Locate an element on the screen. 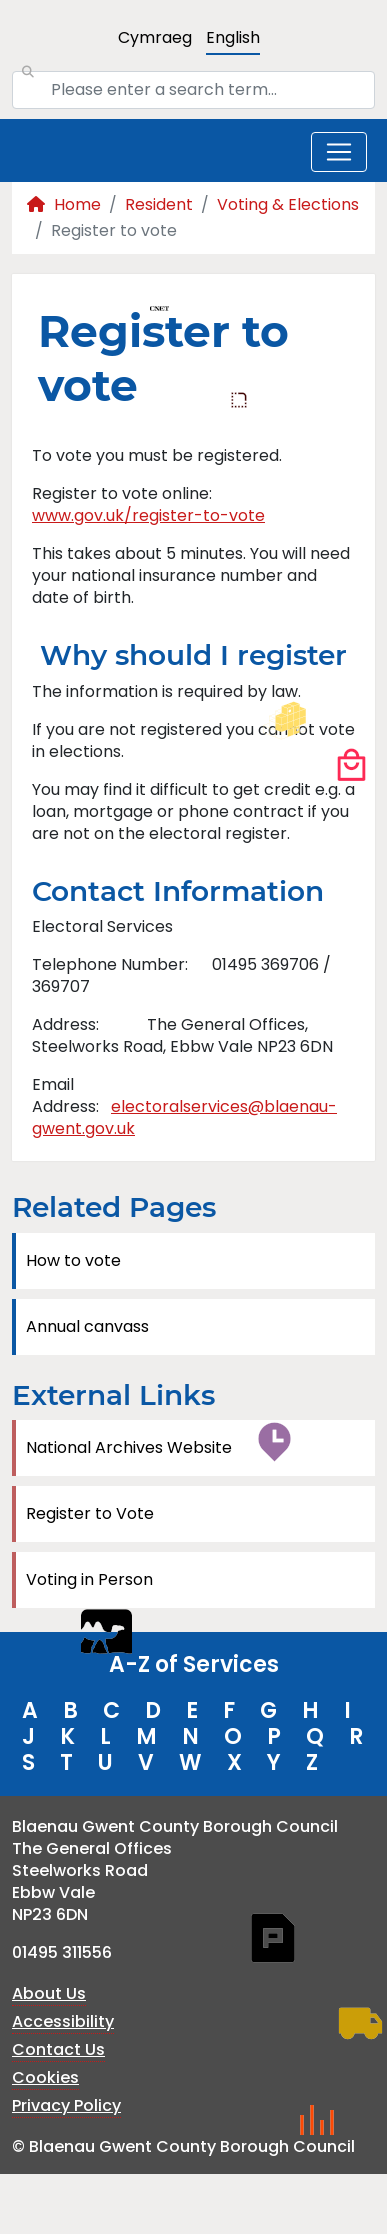 The height and width of the screenshot is (2234, 387). track your delivery or shipment is located at coordinates (360, 2021).